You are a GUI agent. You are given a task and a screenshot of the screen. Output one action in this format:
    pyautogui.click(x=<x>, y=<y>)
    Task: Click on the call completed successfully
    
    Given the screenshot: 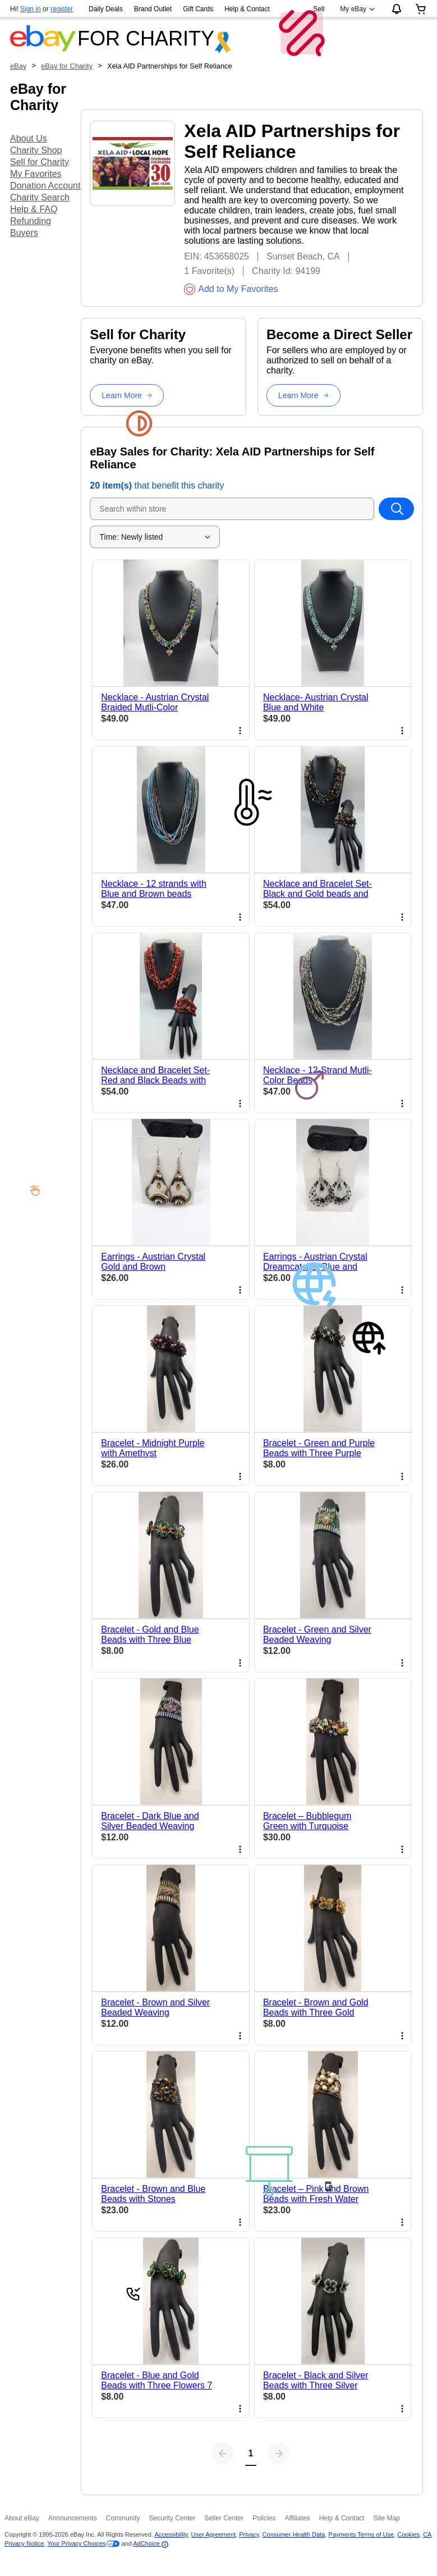 What is the action you would take?
    pyautogui.click(x=133, y=2294)
    